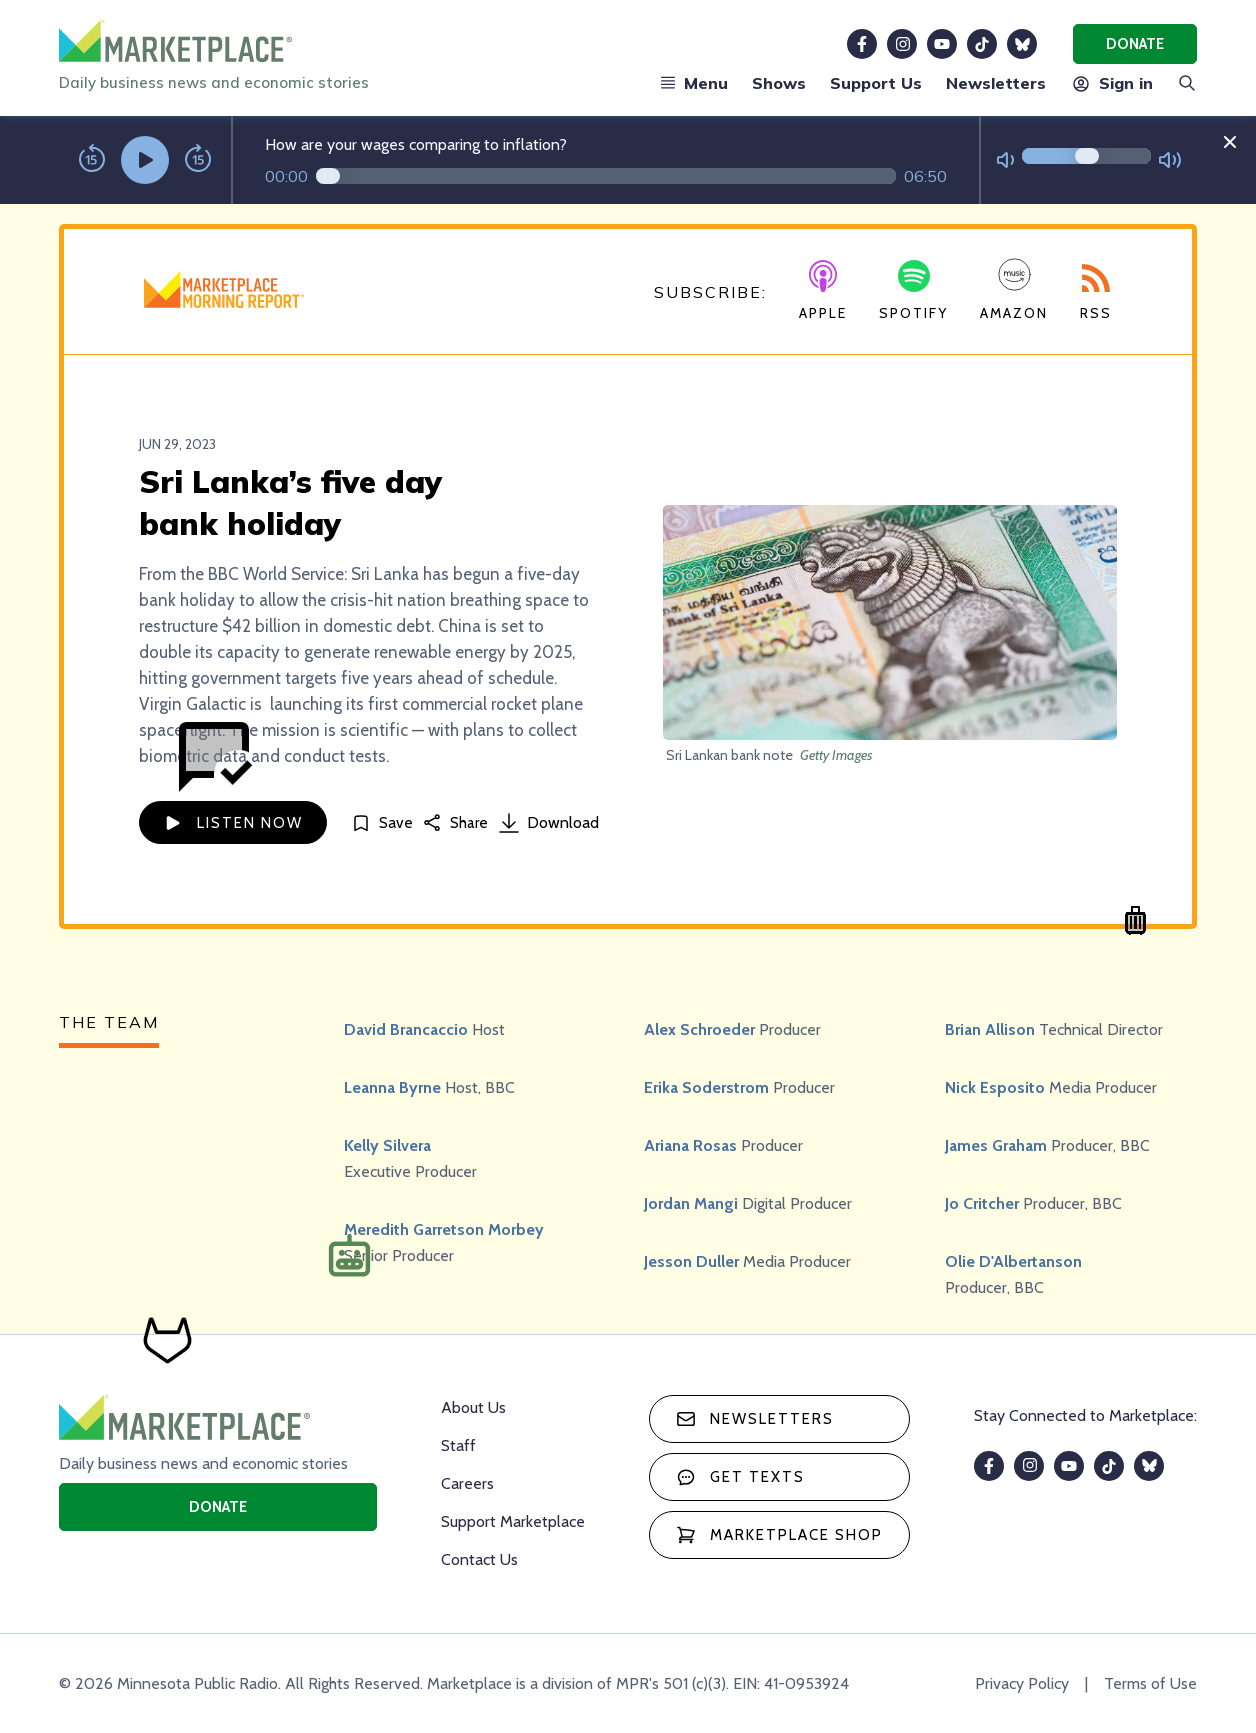  I want to click on mark a conversation as read, so click(214, 757).